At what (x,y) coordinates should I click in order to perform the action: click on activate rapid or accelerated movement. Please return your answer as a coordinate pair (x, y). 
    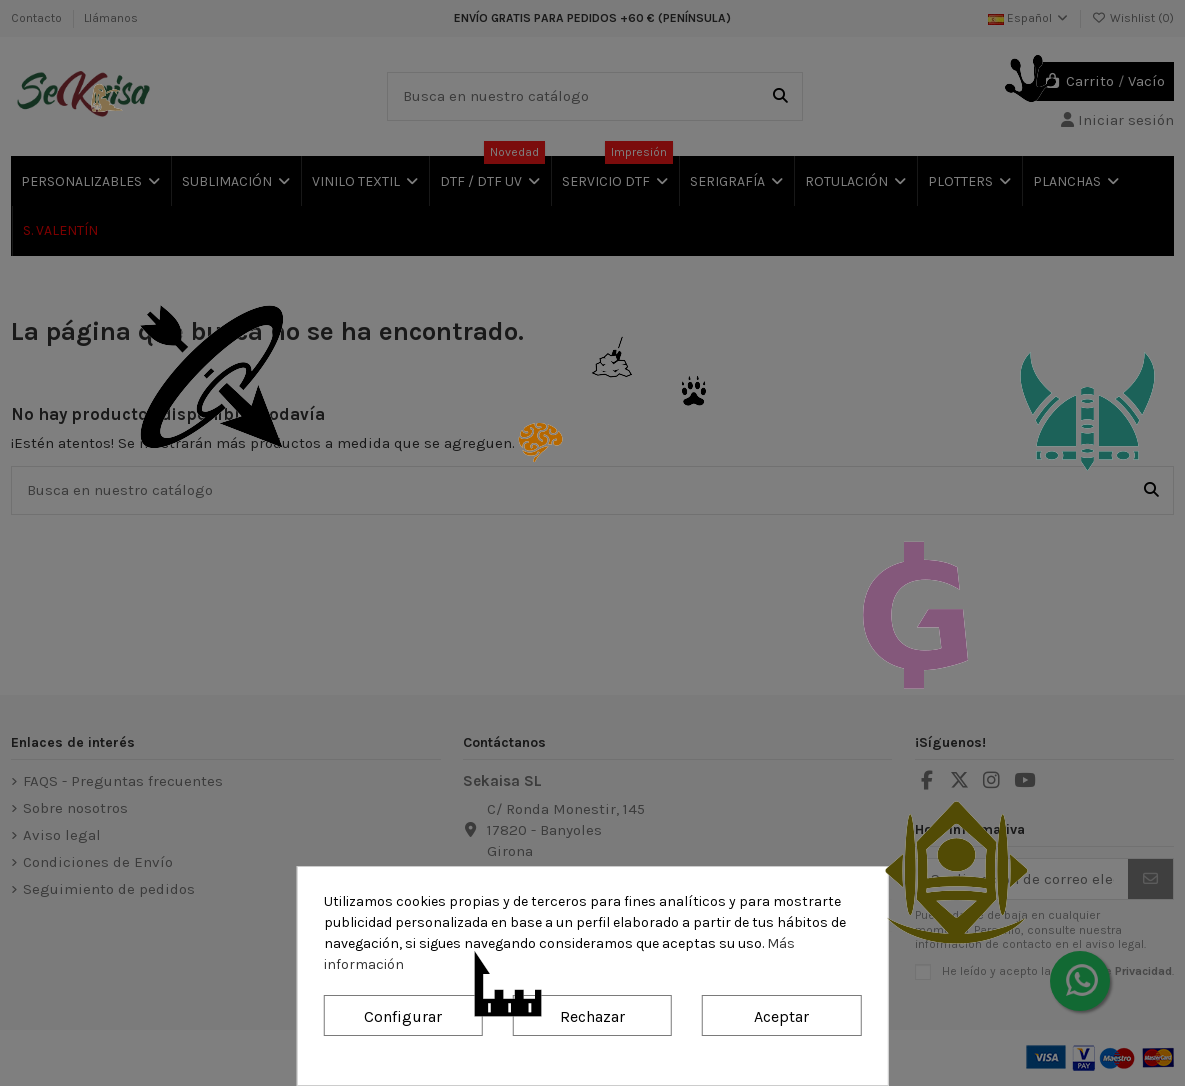
    Looking at the image, I should click on (212, 377).